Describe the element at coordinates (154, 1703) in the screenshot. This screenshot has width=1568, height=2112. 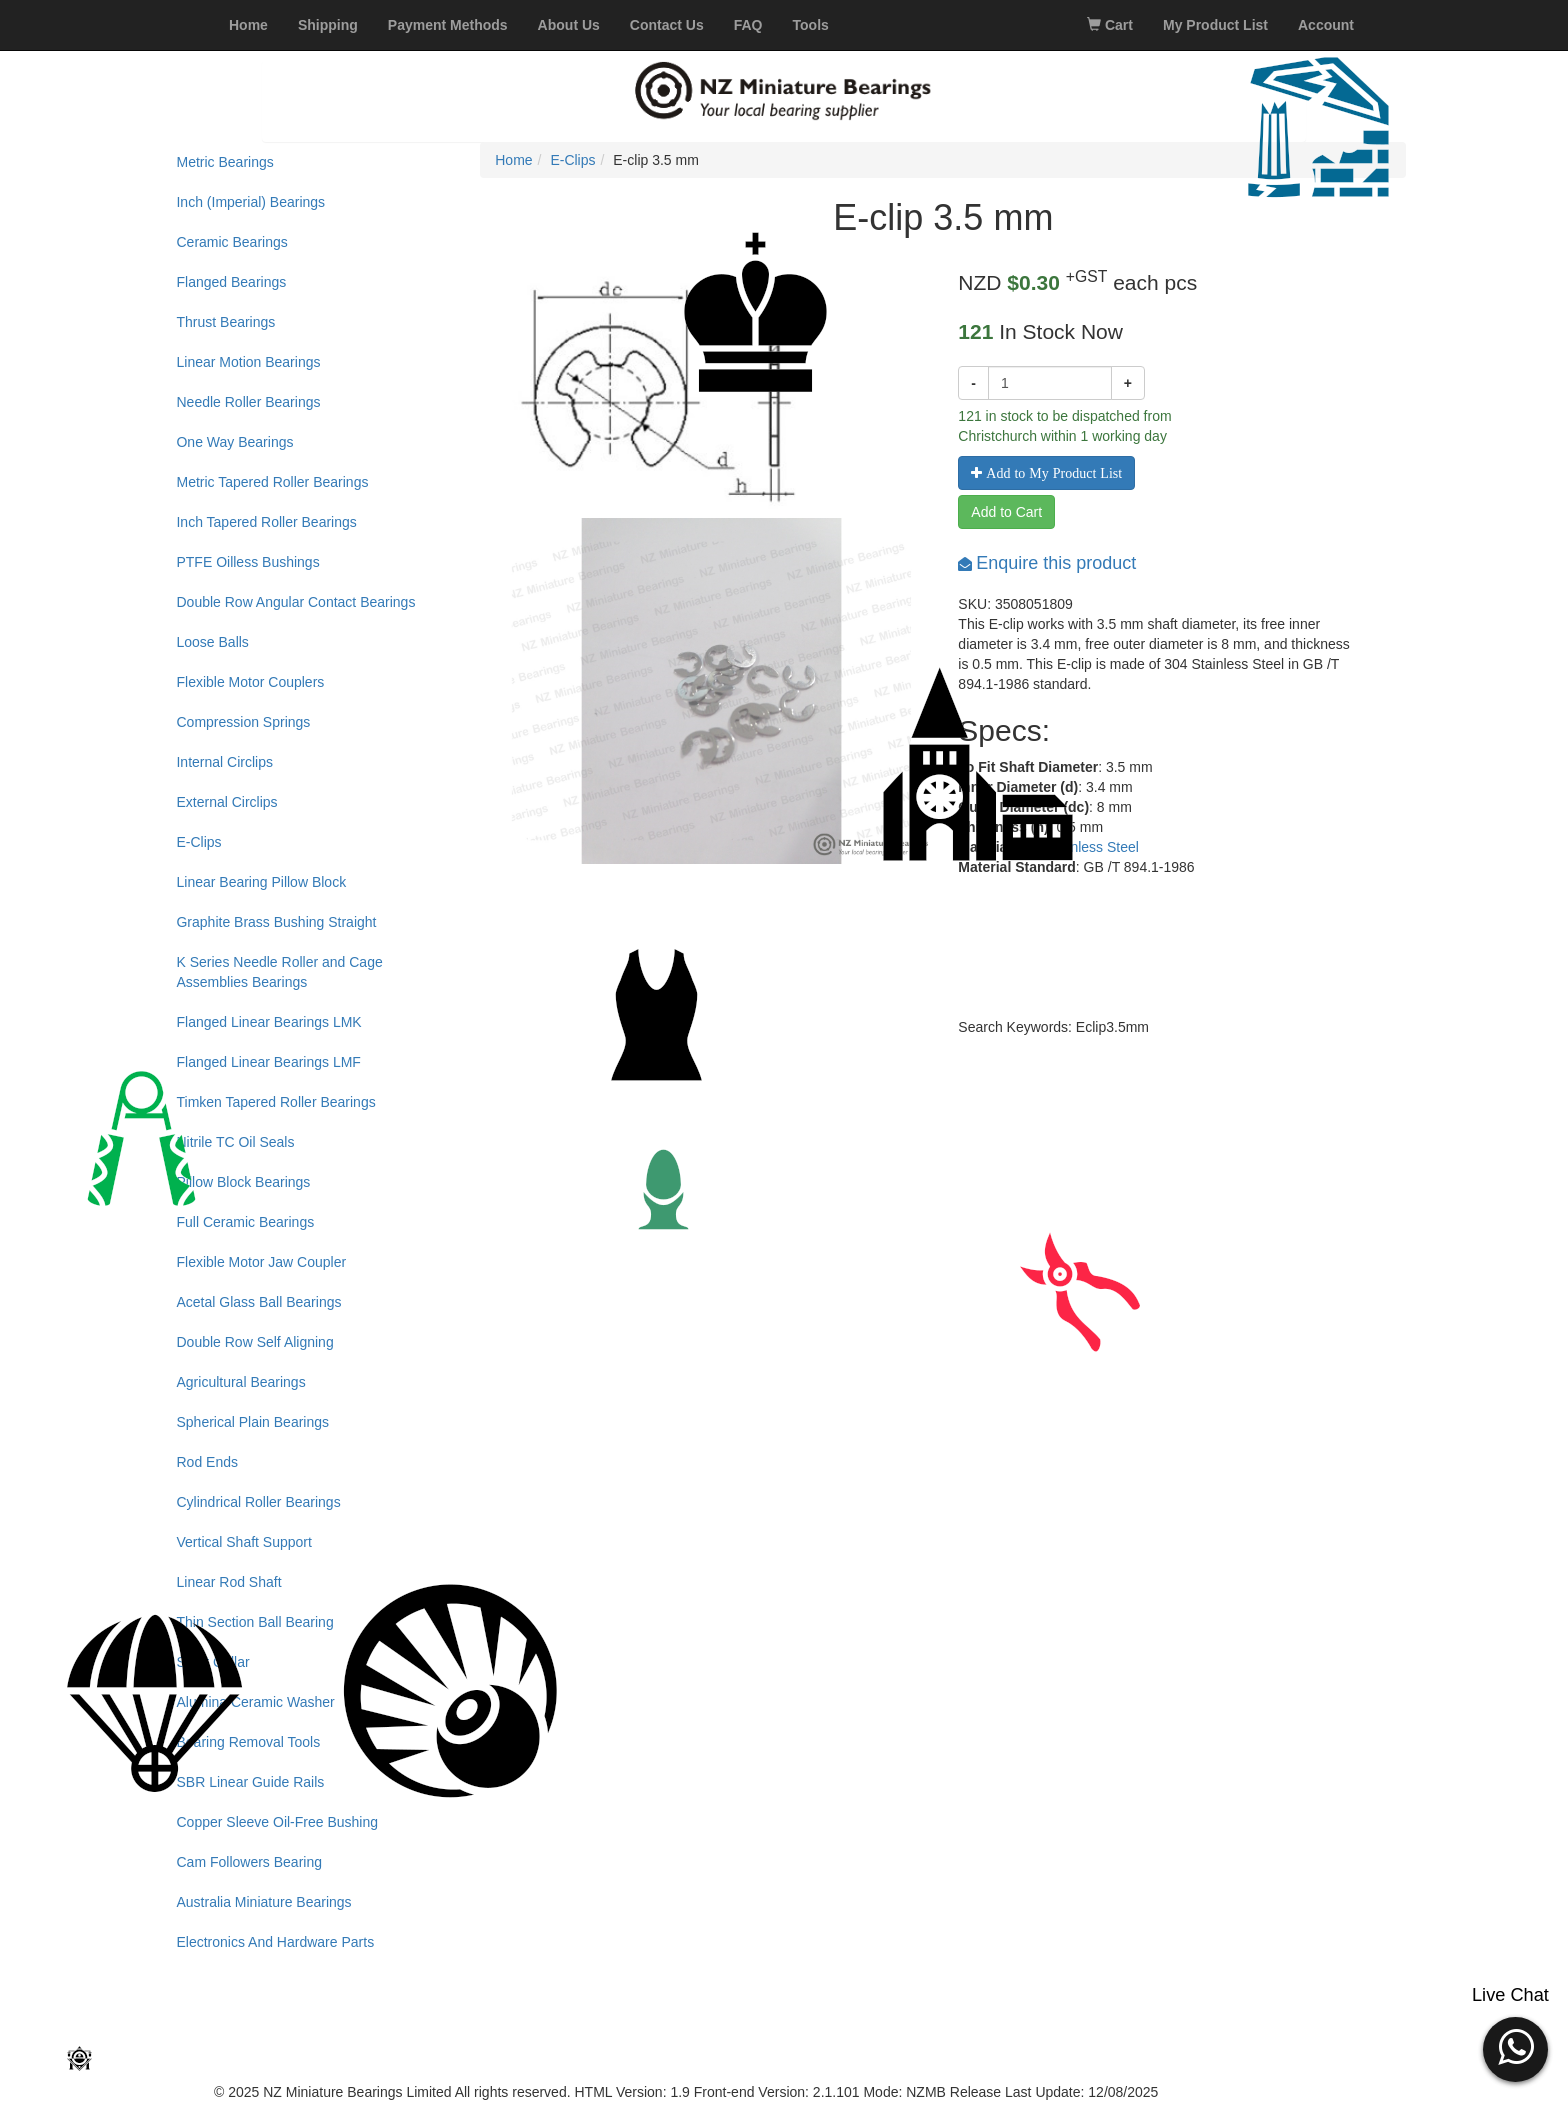
I see `airdrop or delivery incoming` at that location.